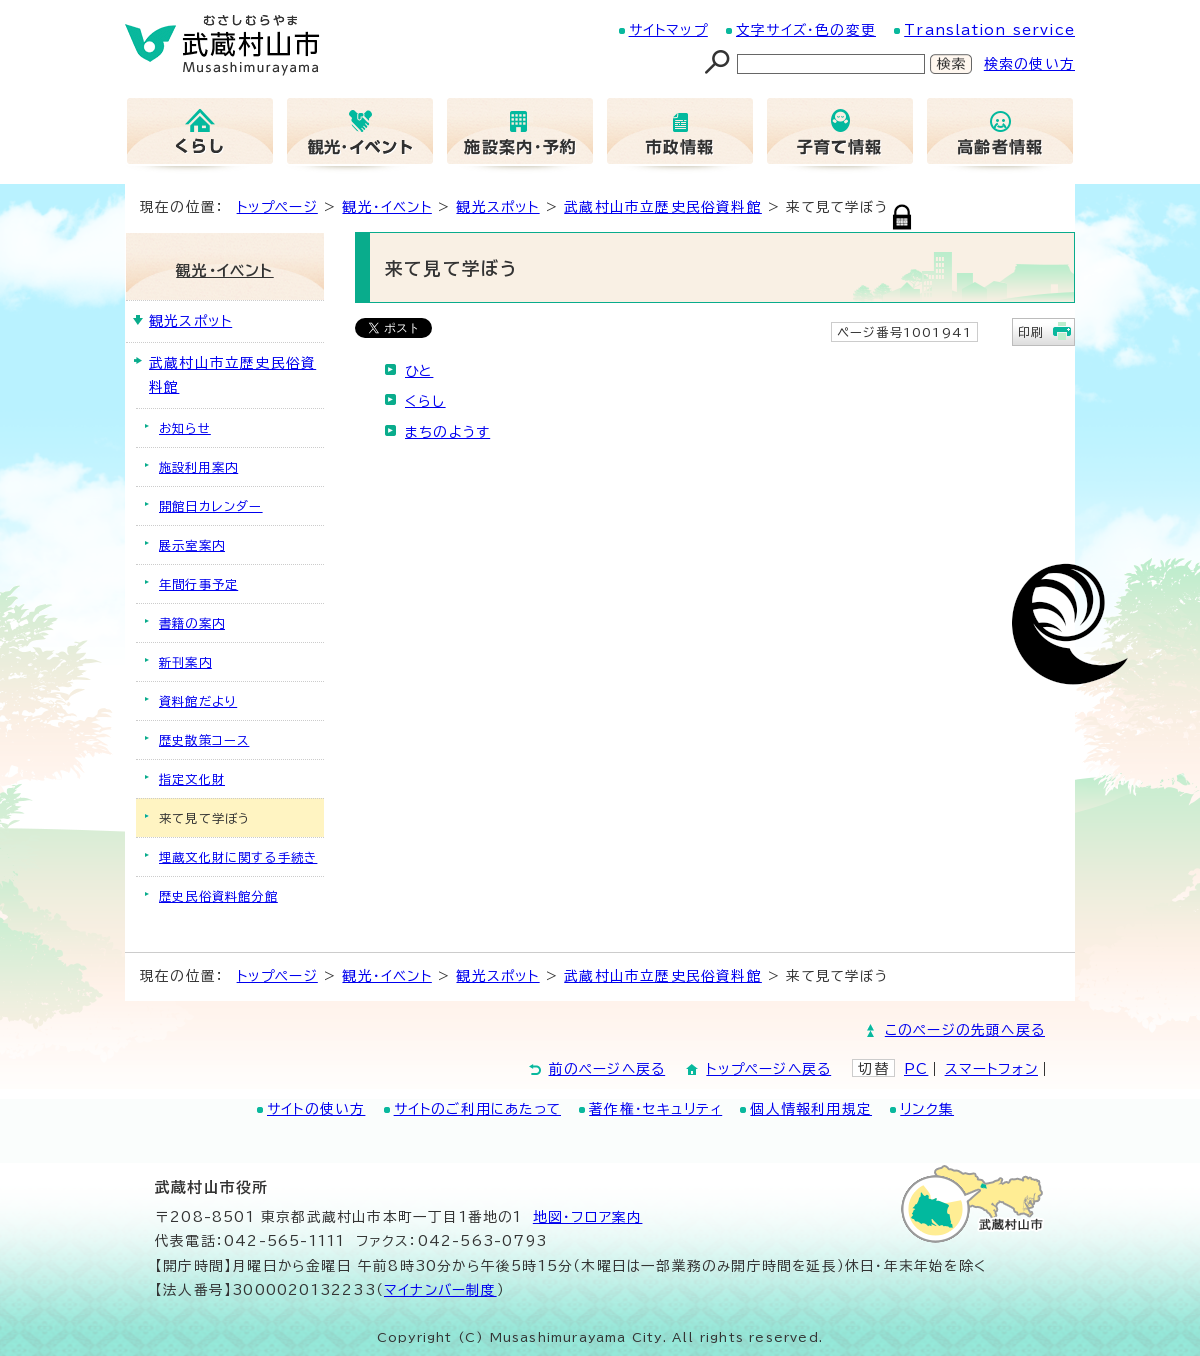 This screenshot has width=1200, height=1356. What do you see at coordinates (902, 217) in the screenshot?
I see `set or manage a security passcode` at bounding box center [902, 217].